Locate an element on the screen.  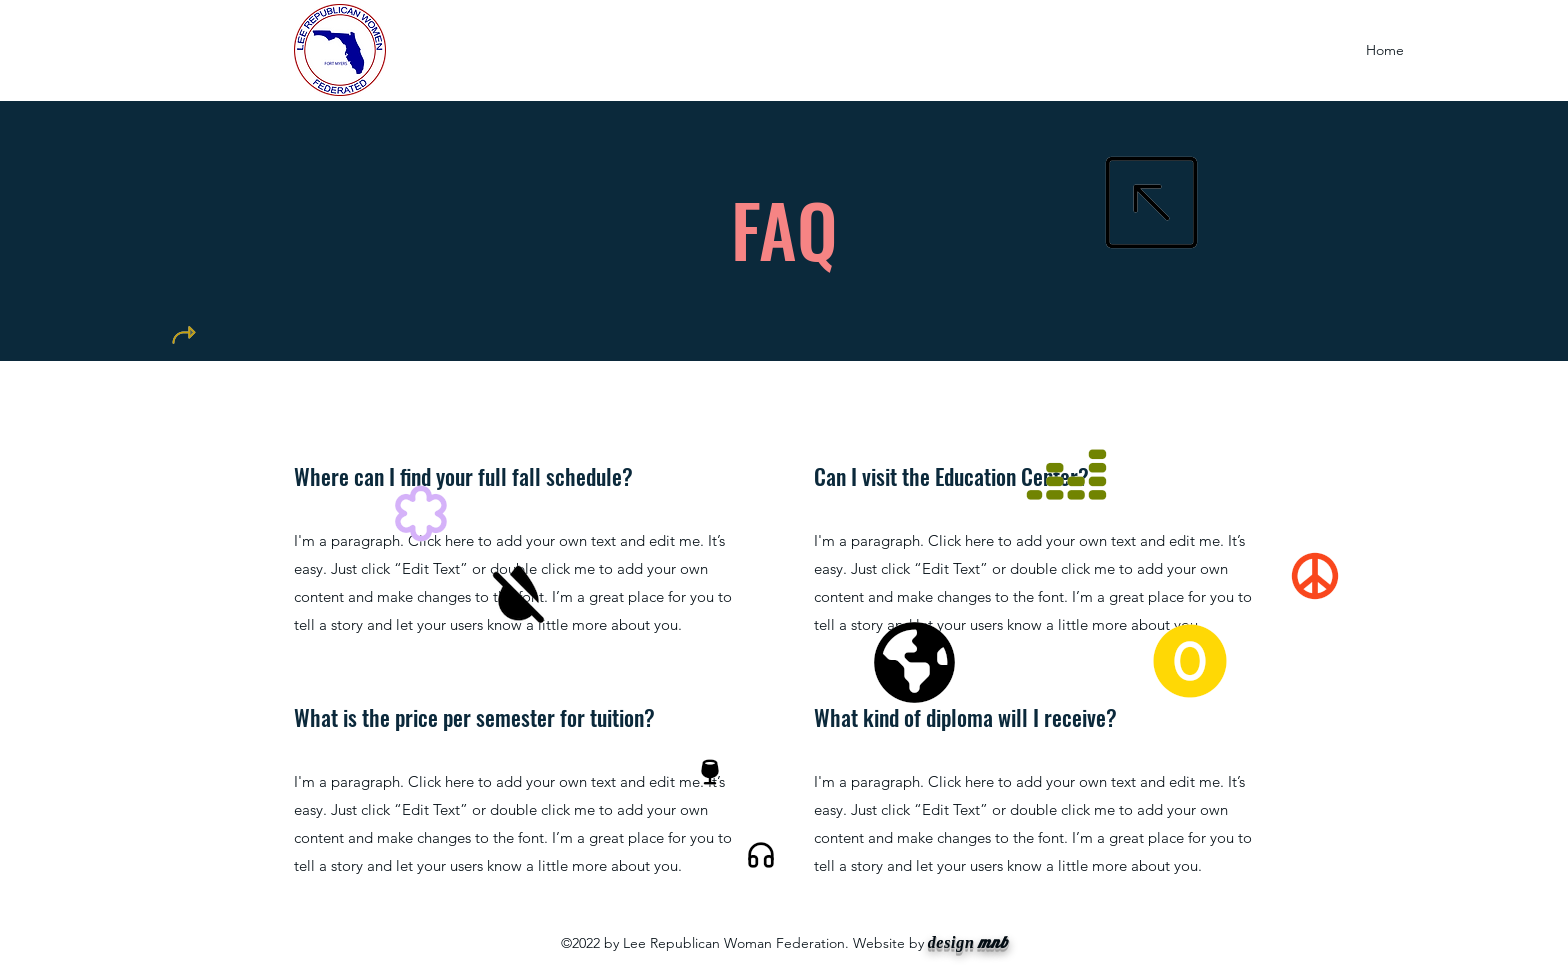
switch to global or worldwide settings is located at coordinates (914, 662).